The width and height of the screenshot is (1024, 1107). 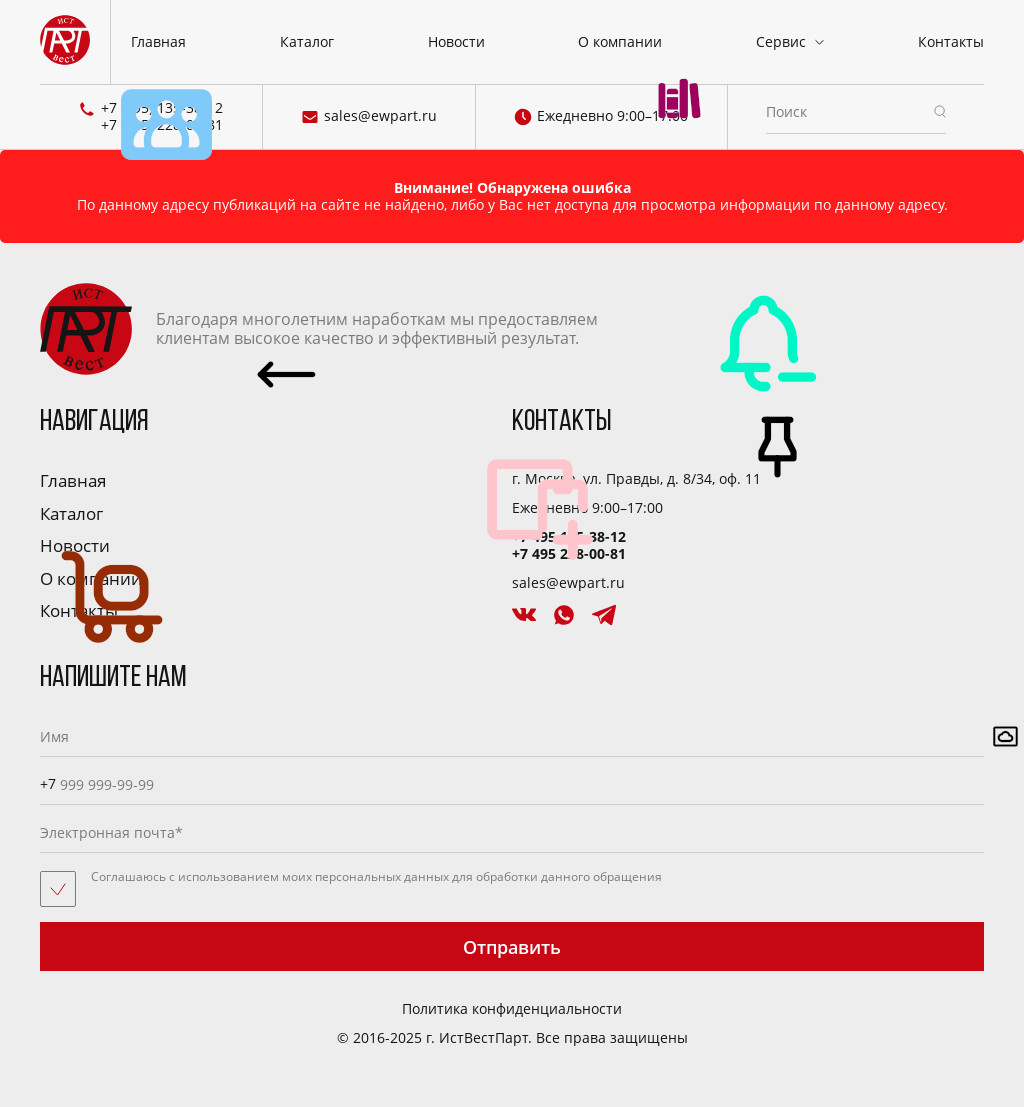 I want to click on add a new device to your account, so click(x=537, y=504).